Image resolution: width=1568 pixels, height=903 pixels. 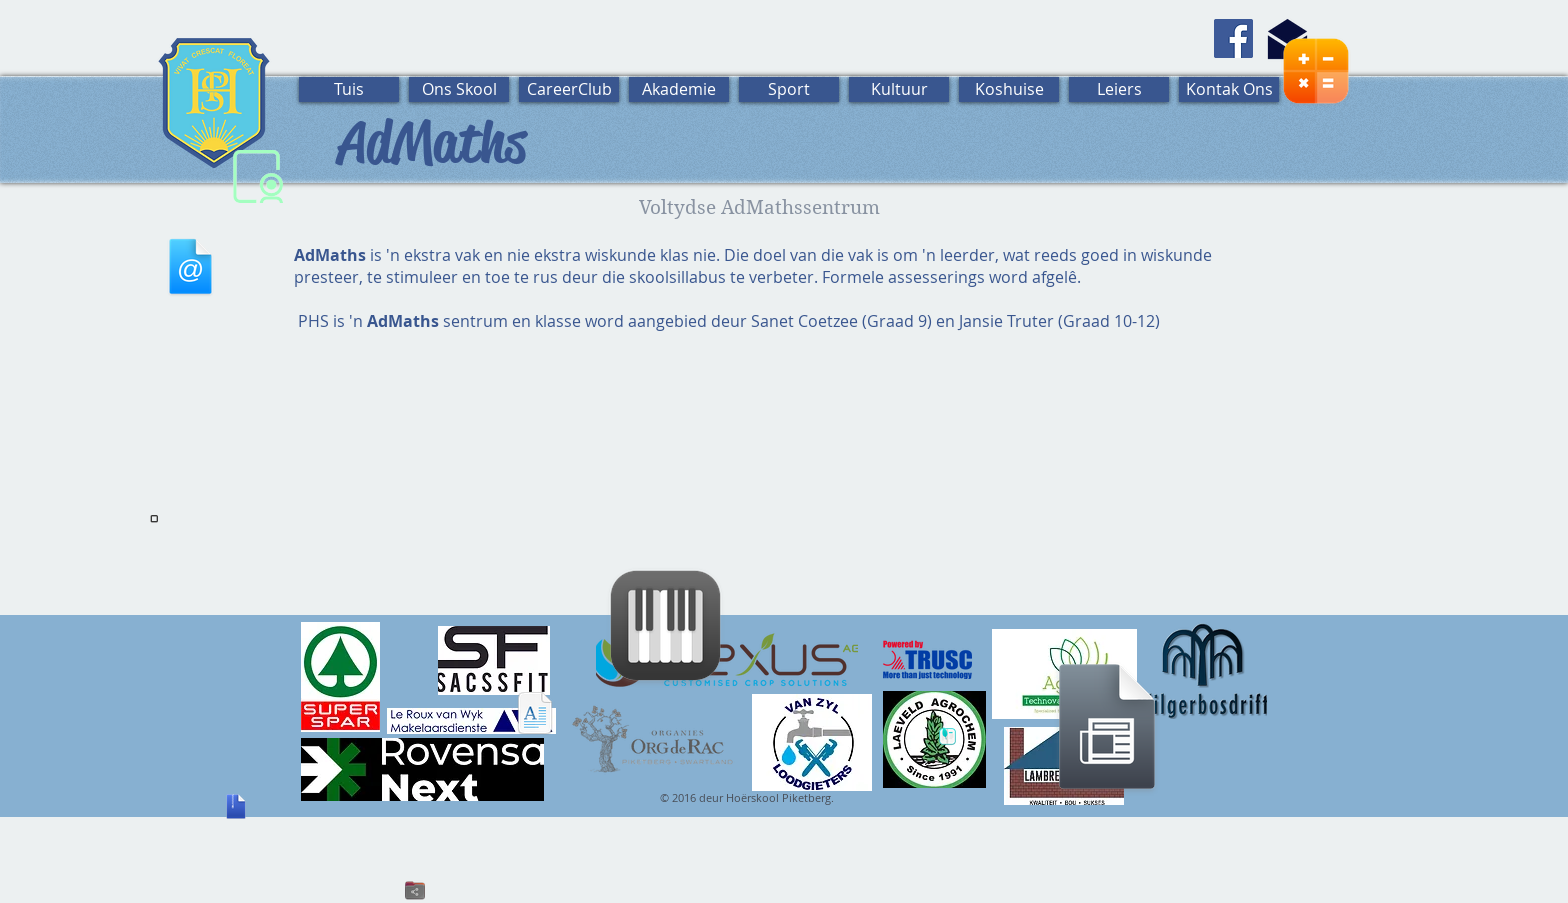 What do you see at coordinates (161, 512) in the screenshot?
I see `stop or halt current media playback` at bounding box center [161, 512].